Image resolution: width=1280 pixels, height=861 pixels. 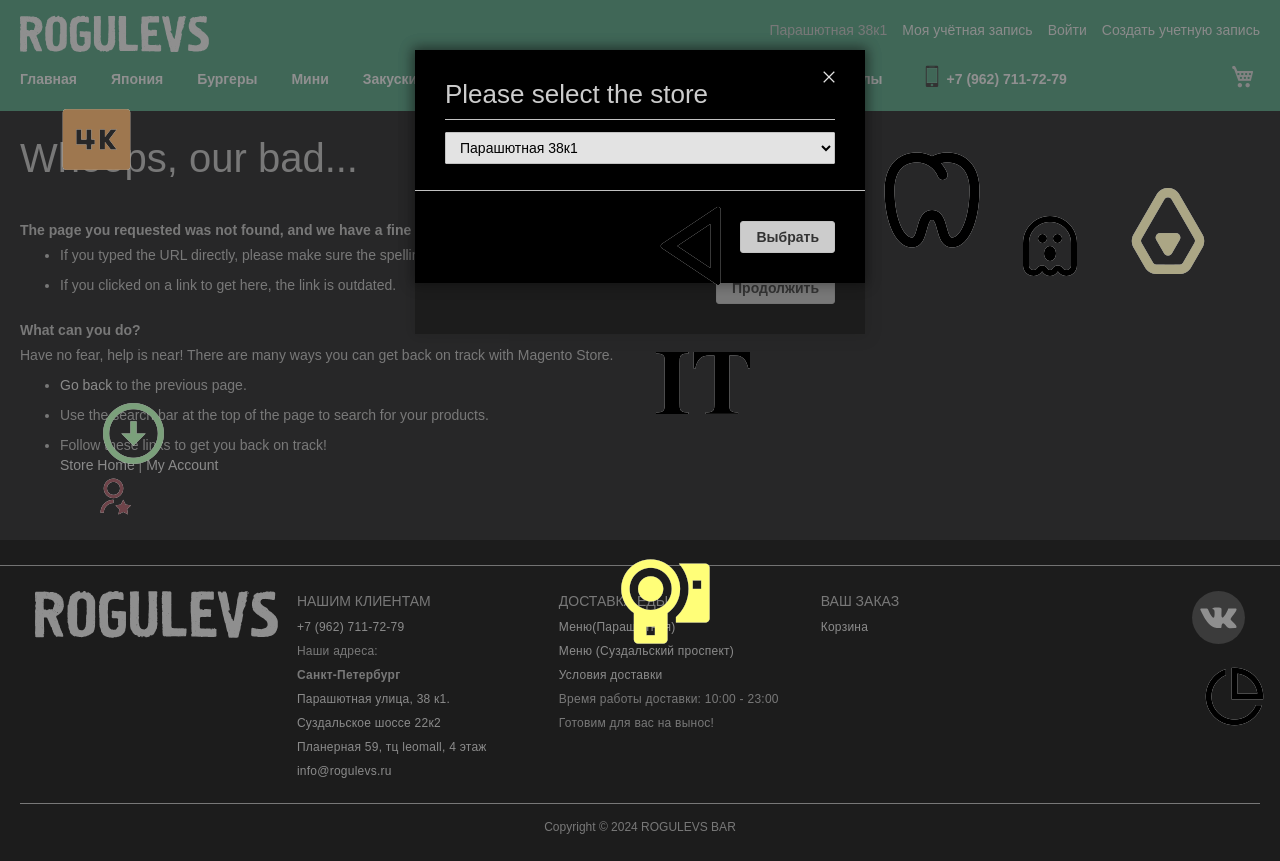 What do you see at coordinates (1234, 696) in the screenshot?
I see `view analytics or statistics` at bounding box center [1234, 696].